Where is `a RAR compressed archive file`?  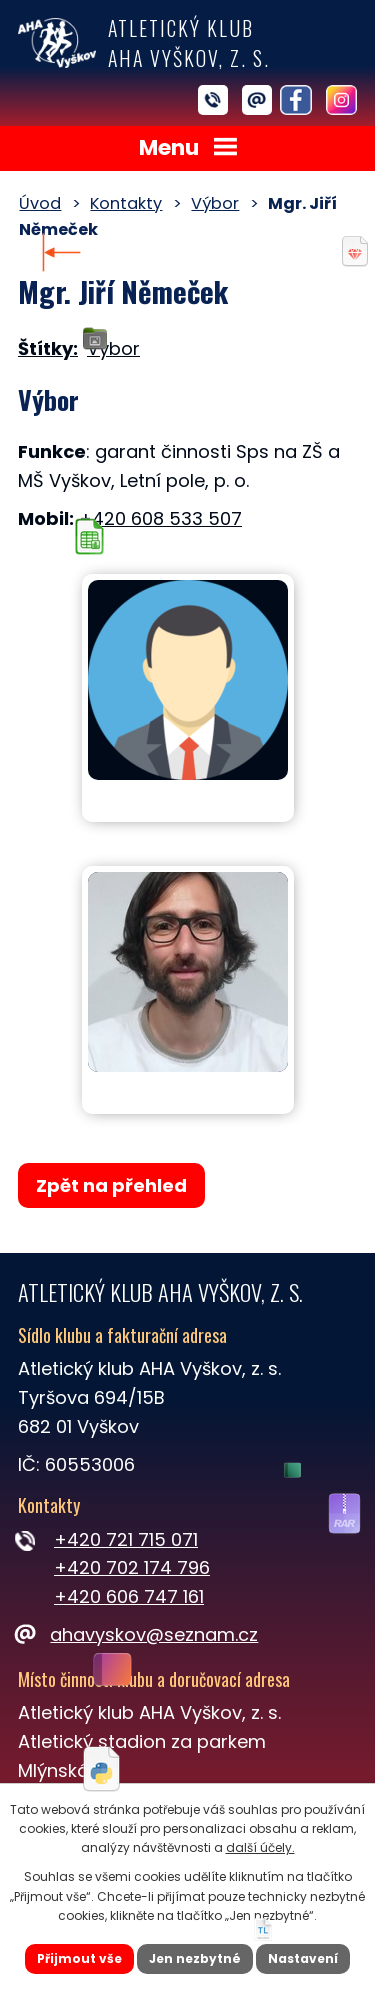 a RAR compressed archive file is located at coordinates (344, 1513).